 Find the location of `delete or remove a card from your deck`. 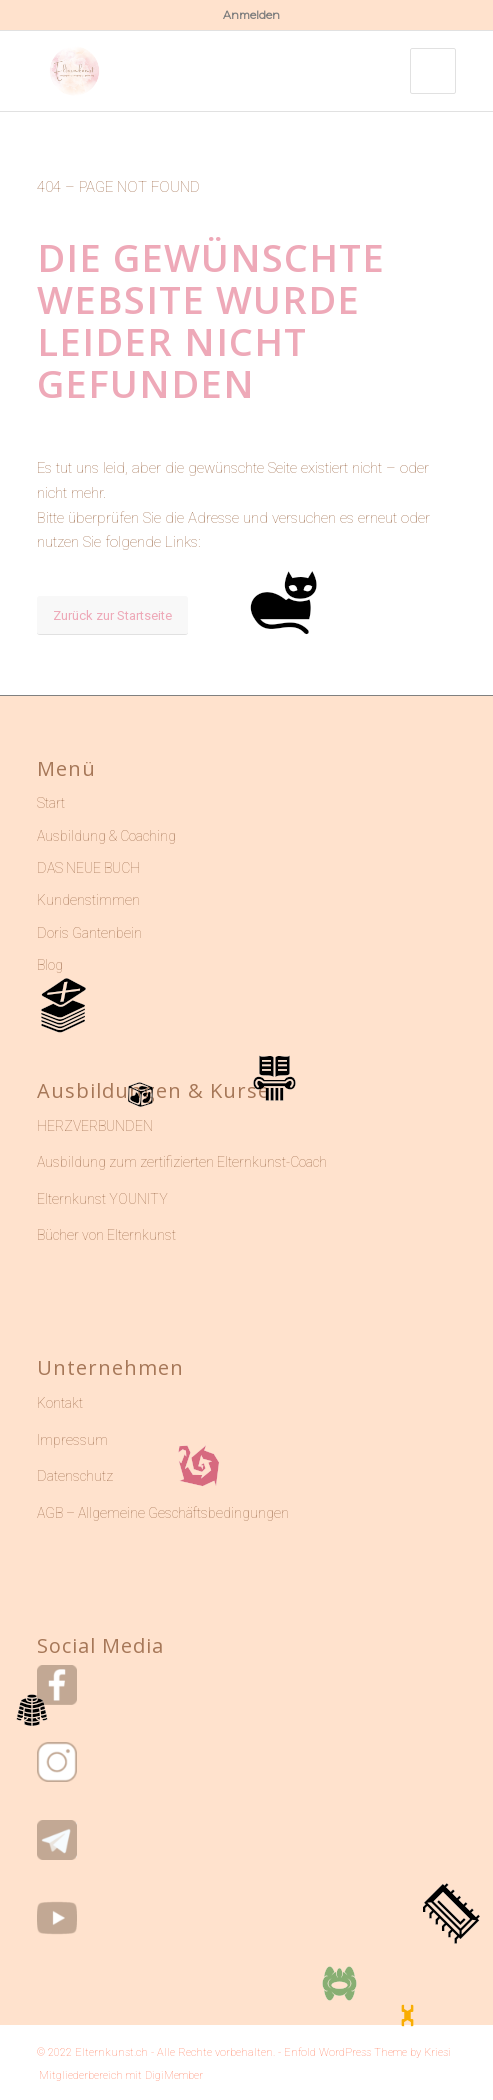

delete or remove a card from your deck is located at coordinates (63, 1002).